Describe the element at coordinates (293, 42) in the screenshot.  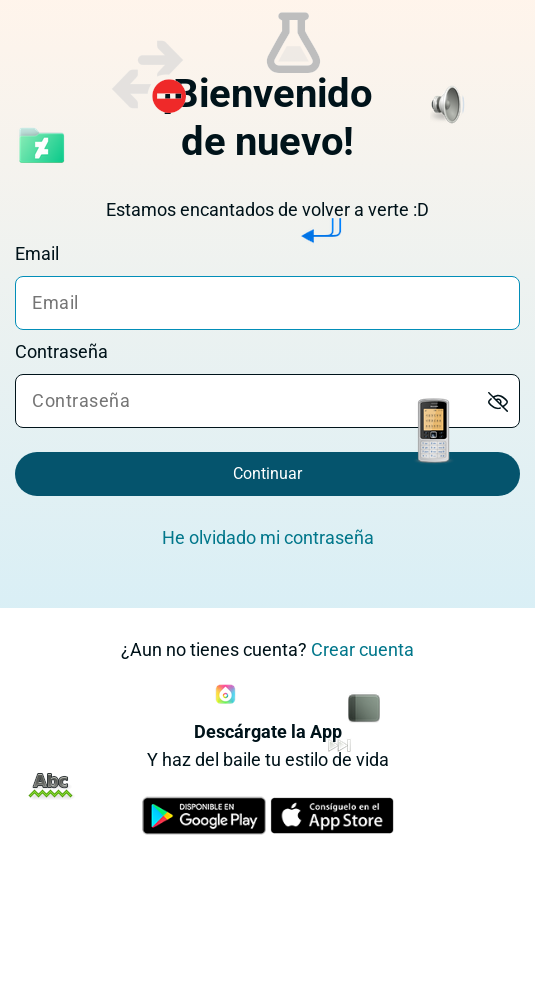
I see `open science or laboratory applications` at that location.